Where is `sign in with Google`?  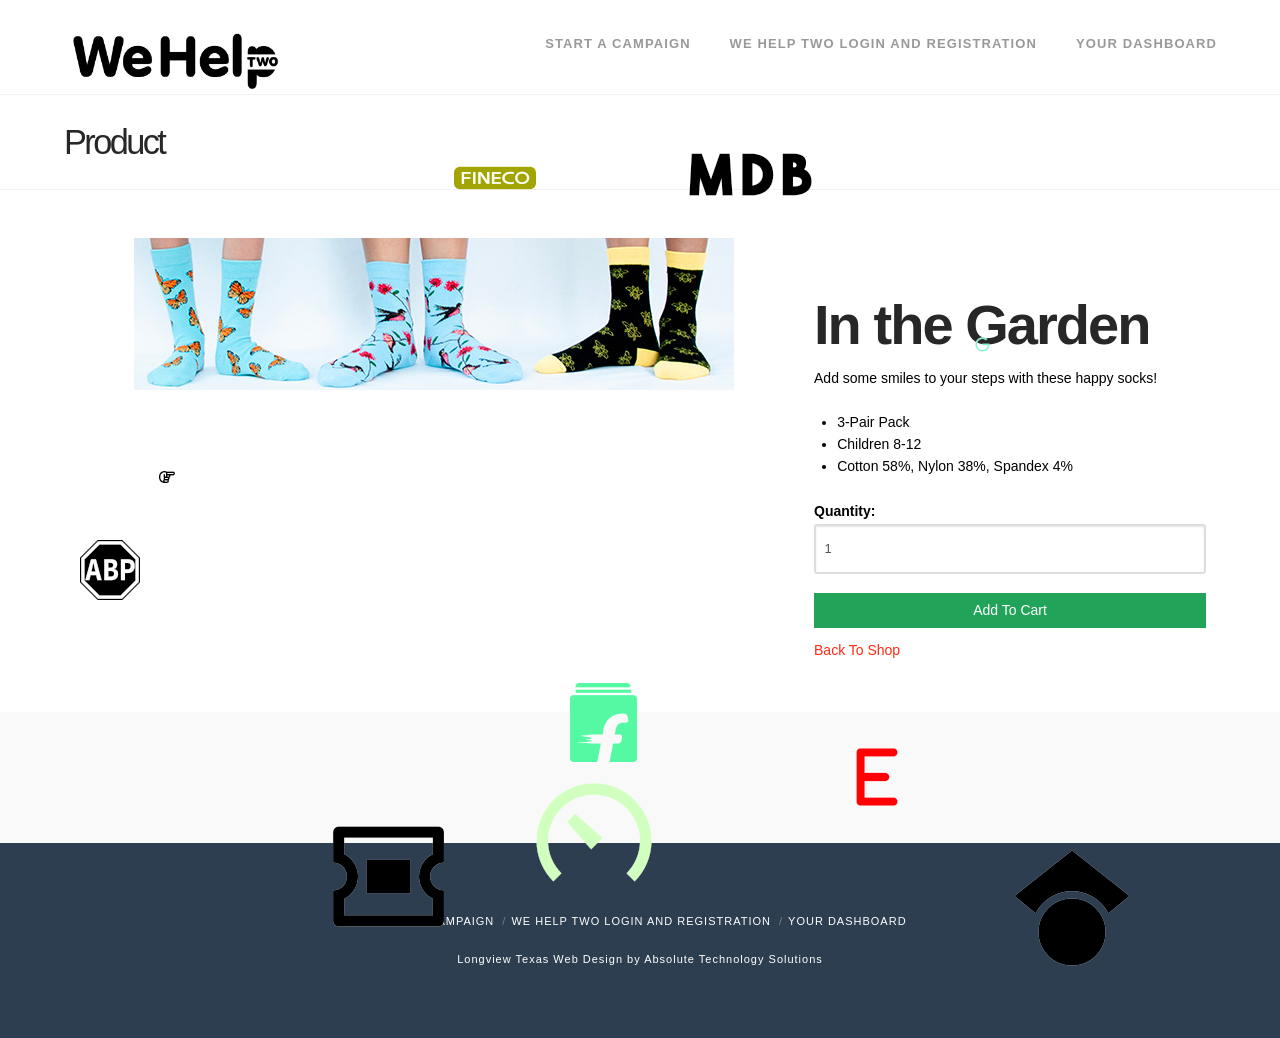 sign in with Google is located at coordinates (982, 344).